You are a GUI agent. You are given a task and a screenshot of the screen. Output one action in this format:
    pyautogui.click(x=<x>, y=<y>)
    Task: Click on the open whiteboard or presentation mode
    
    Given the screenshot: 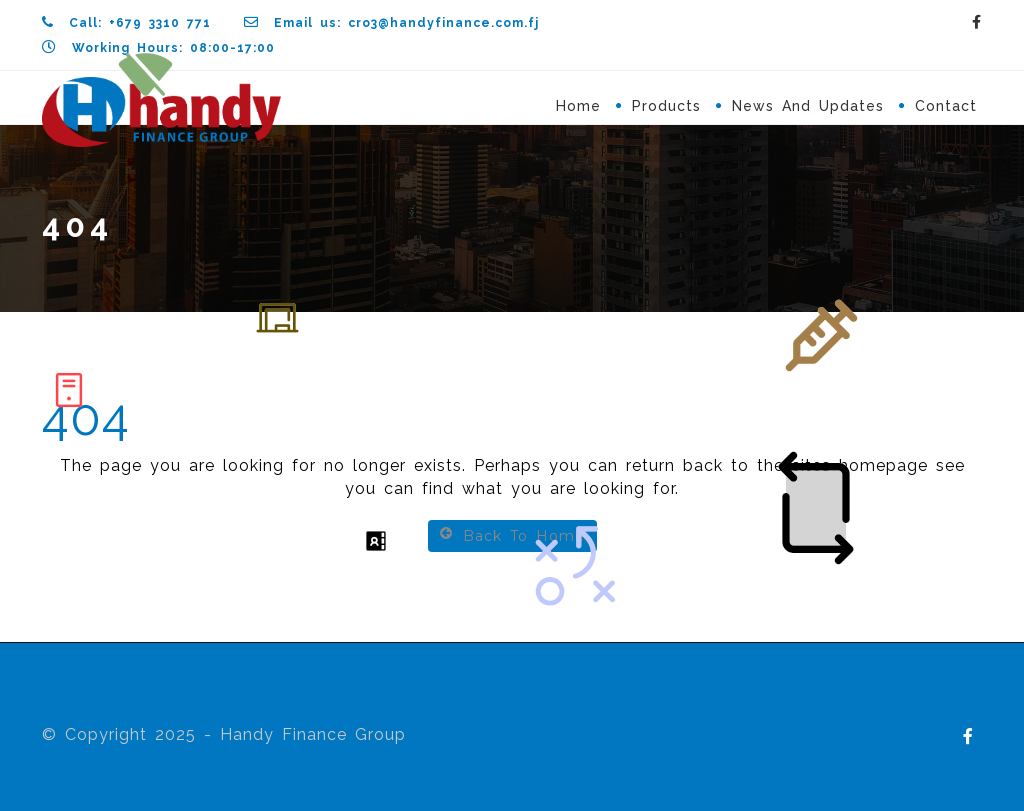 What is the action you would take?
    pyautogui.click(x=277, y=318)
    